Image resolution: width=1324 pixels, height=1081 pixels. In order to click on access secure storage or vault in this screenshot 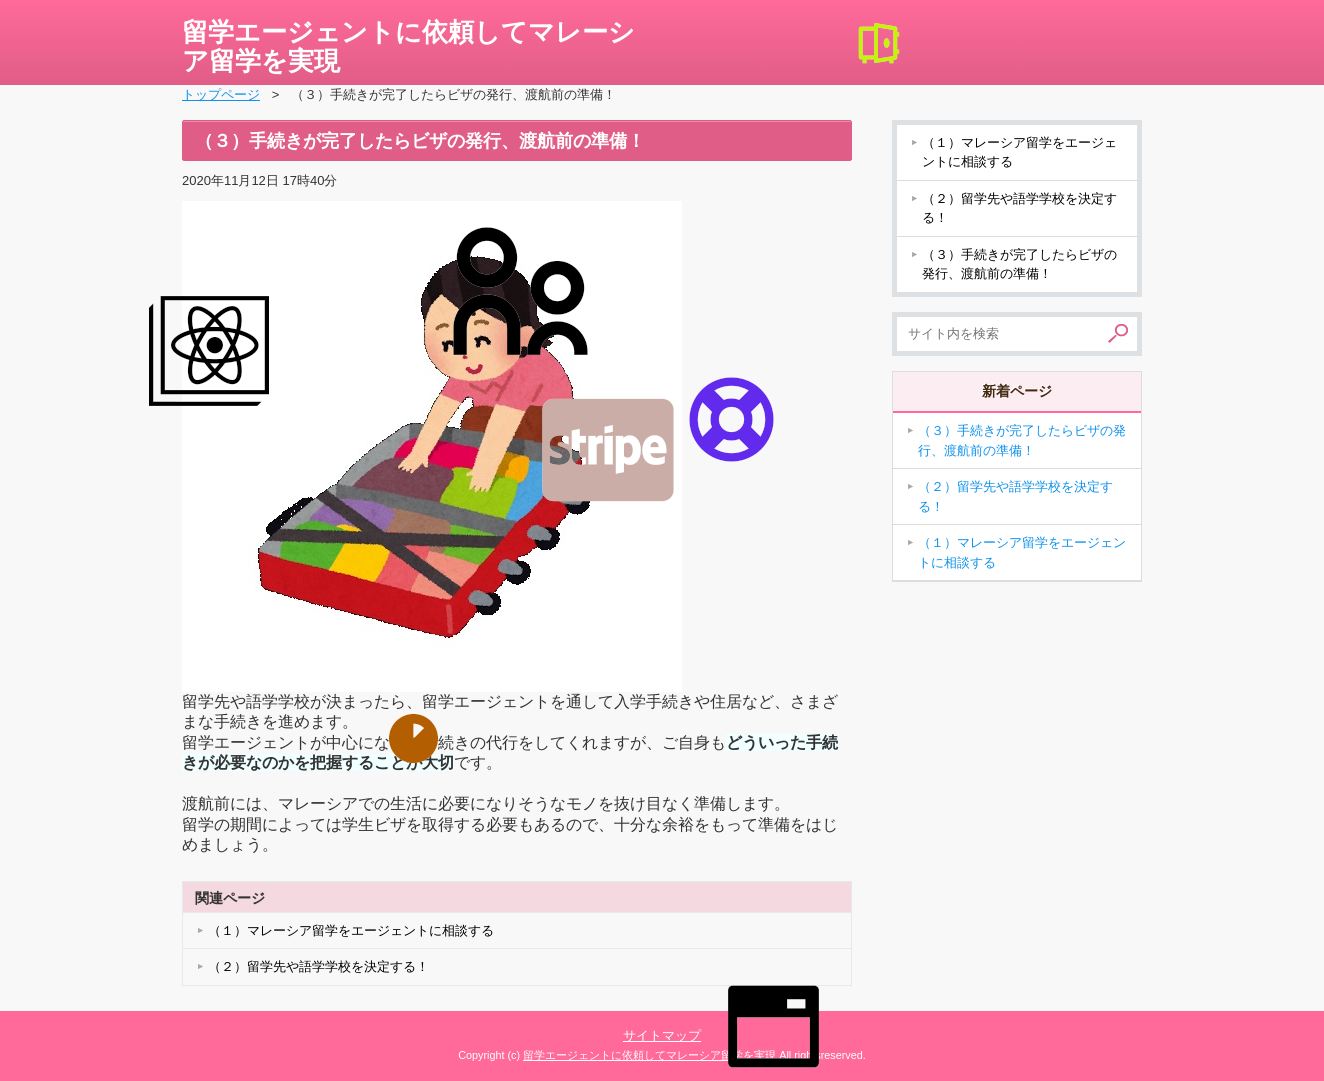, I will do `click(878, 44)`.